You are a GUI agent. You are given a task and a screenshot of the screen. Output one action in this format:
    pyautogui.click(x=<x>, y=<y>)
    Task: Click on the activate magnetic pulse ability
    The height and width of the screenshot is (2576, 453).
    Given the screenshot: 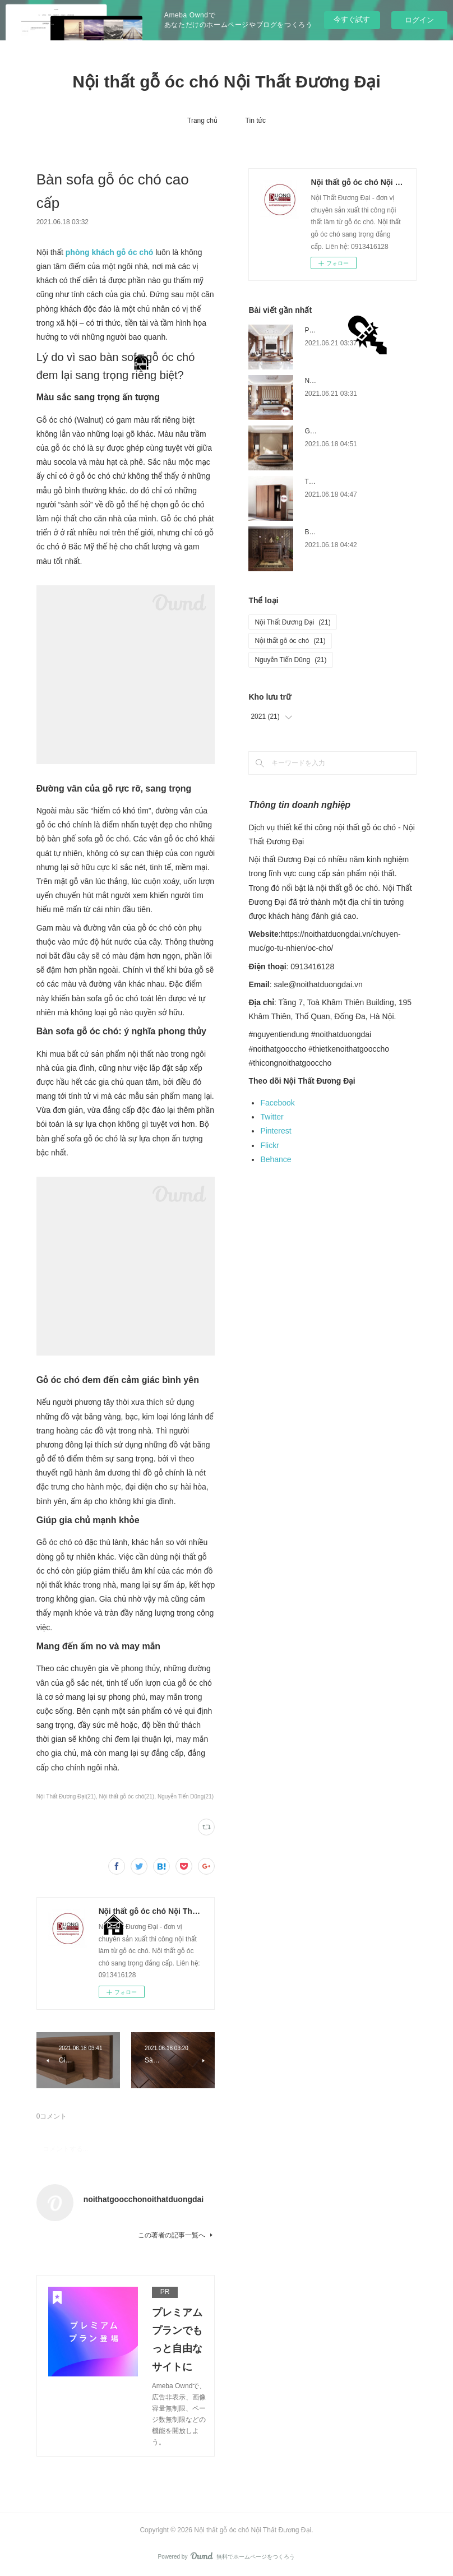 What is the action you would take?
    pyautogui.click(x=367, y=335)
    